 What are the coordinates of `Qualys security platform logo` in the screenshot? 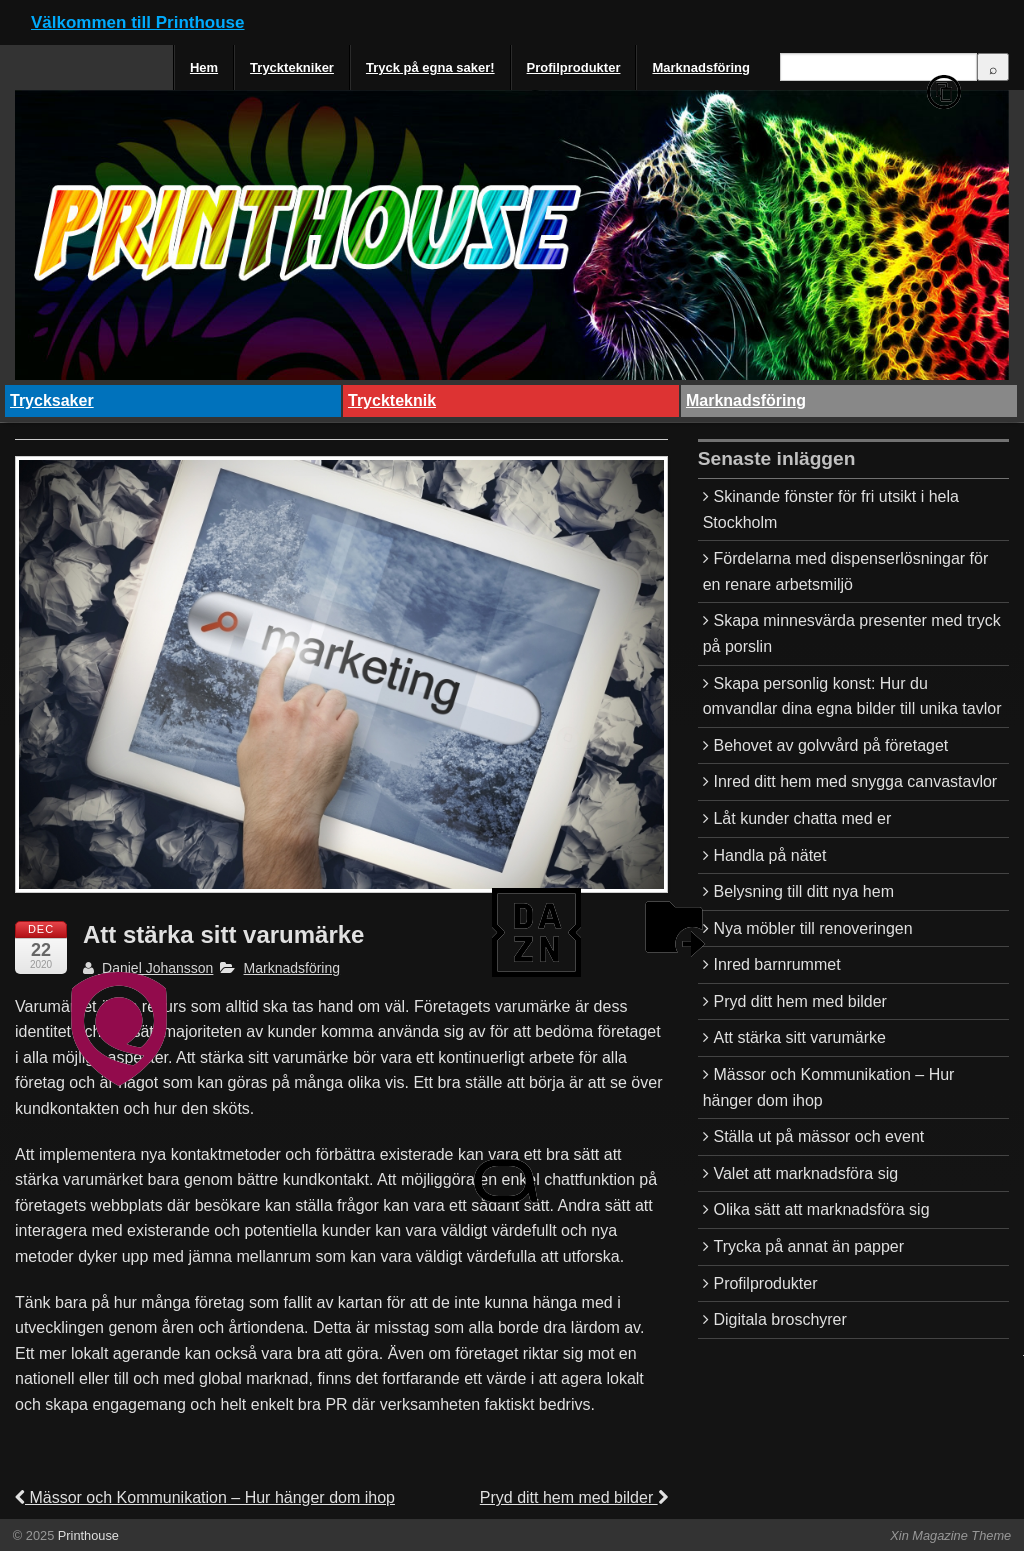 It's located at (119, 1029).